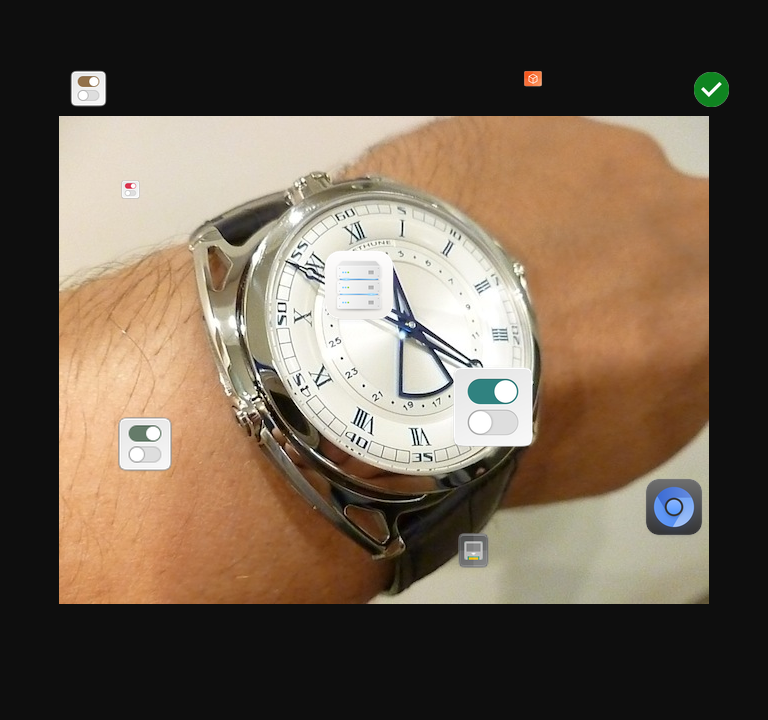  I want to click on sega master system ROM file, so click(473, 550).